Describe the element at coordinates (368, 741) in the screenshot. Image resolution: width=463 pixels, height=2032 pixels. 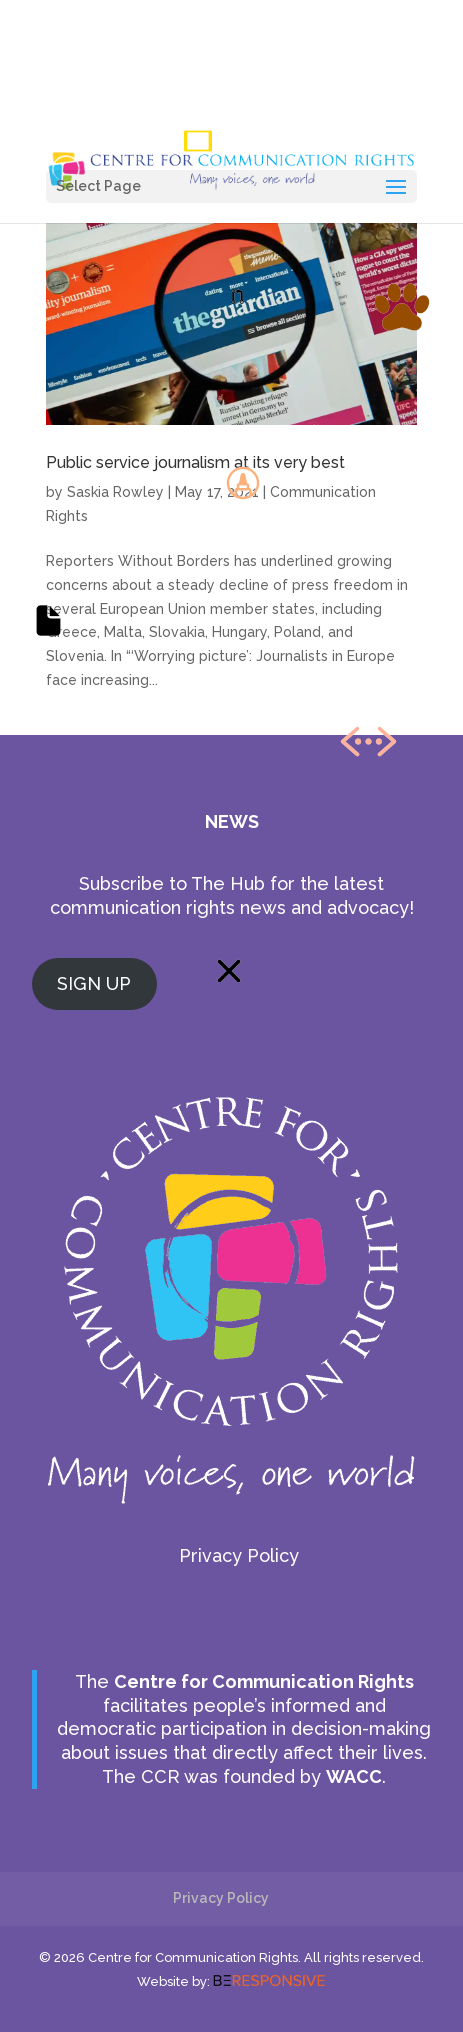
I see `indicates code is processing or compiling` at that location.